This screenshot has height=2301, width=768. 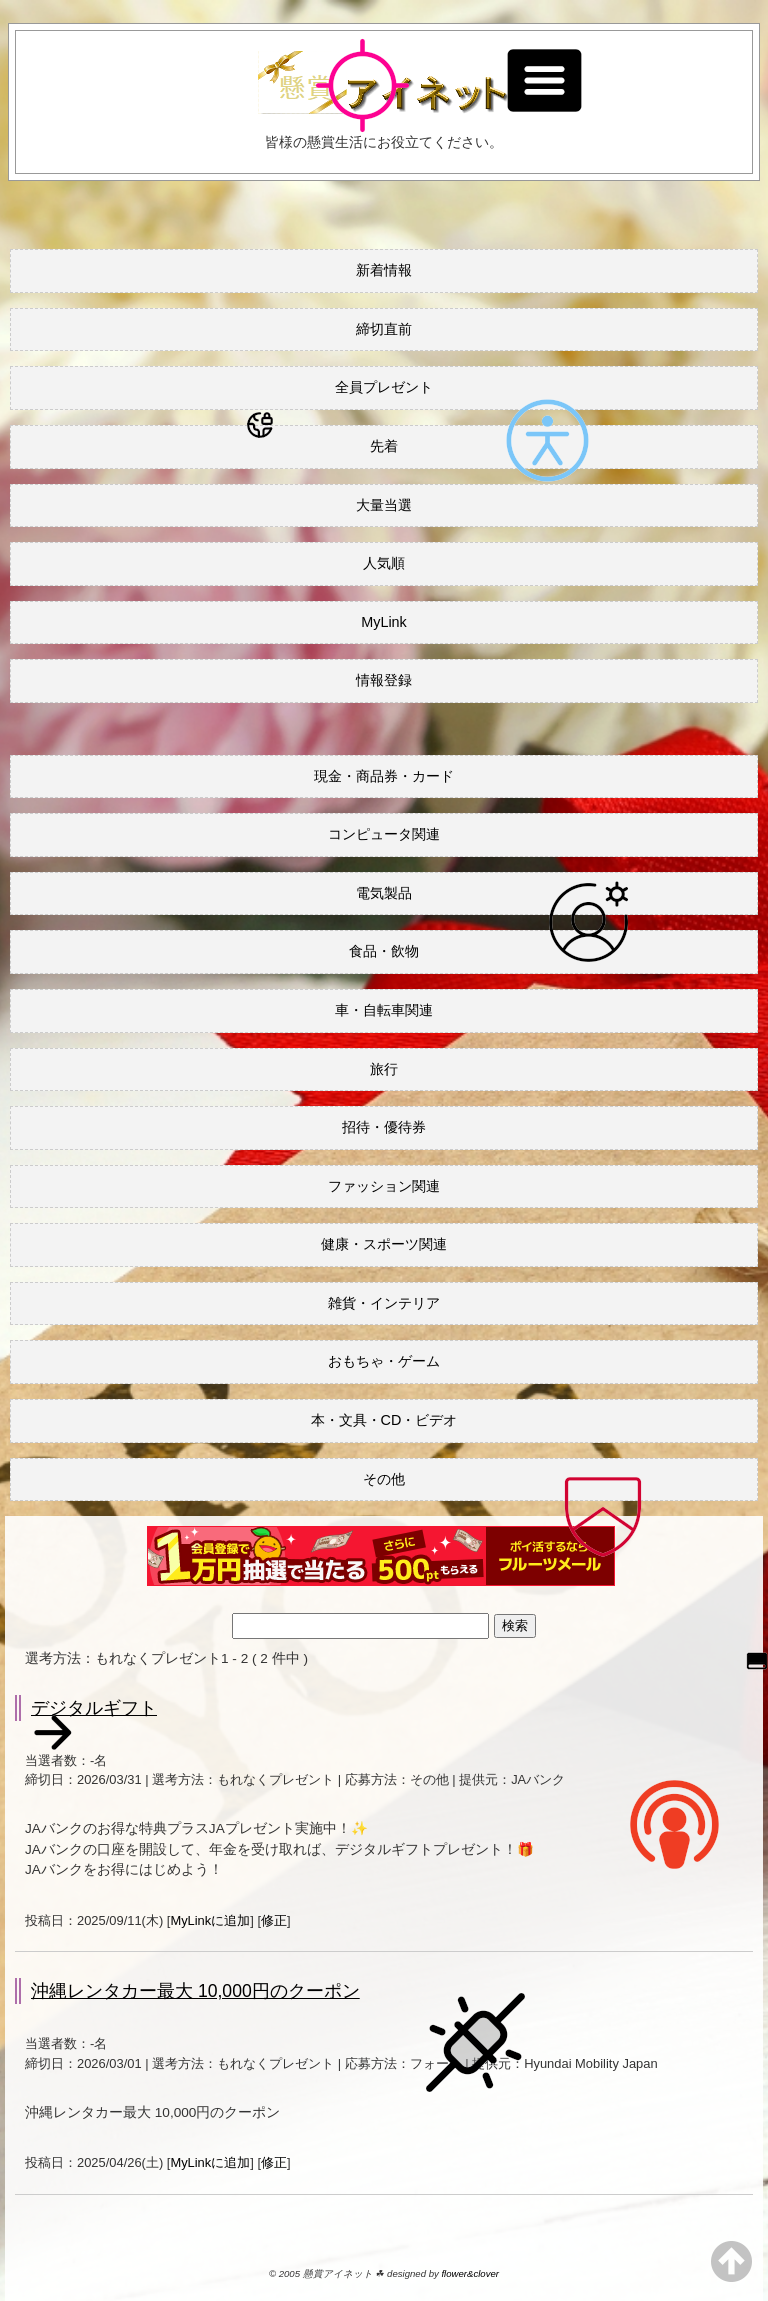 What do you see at coordinates (547, 440) in the screenshot?
I see `view user profile` at bounding box center [547, 440].